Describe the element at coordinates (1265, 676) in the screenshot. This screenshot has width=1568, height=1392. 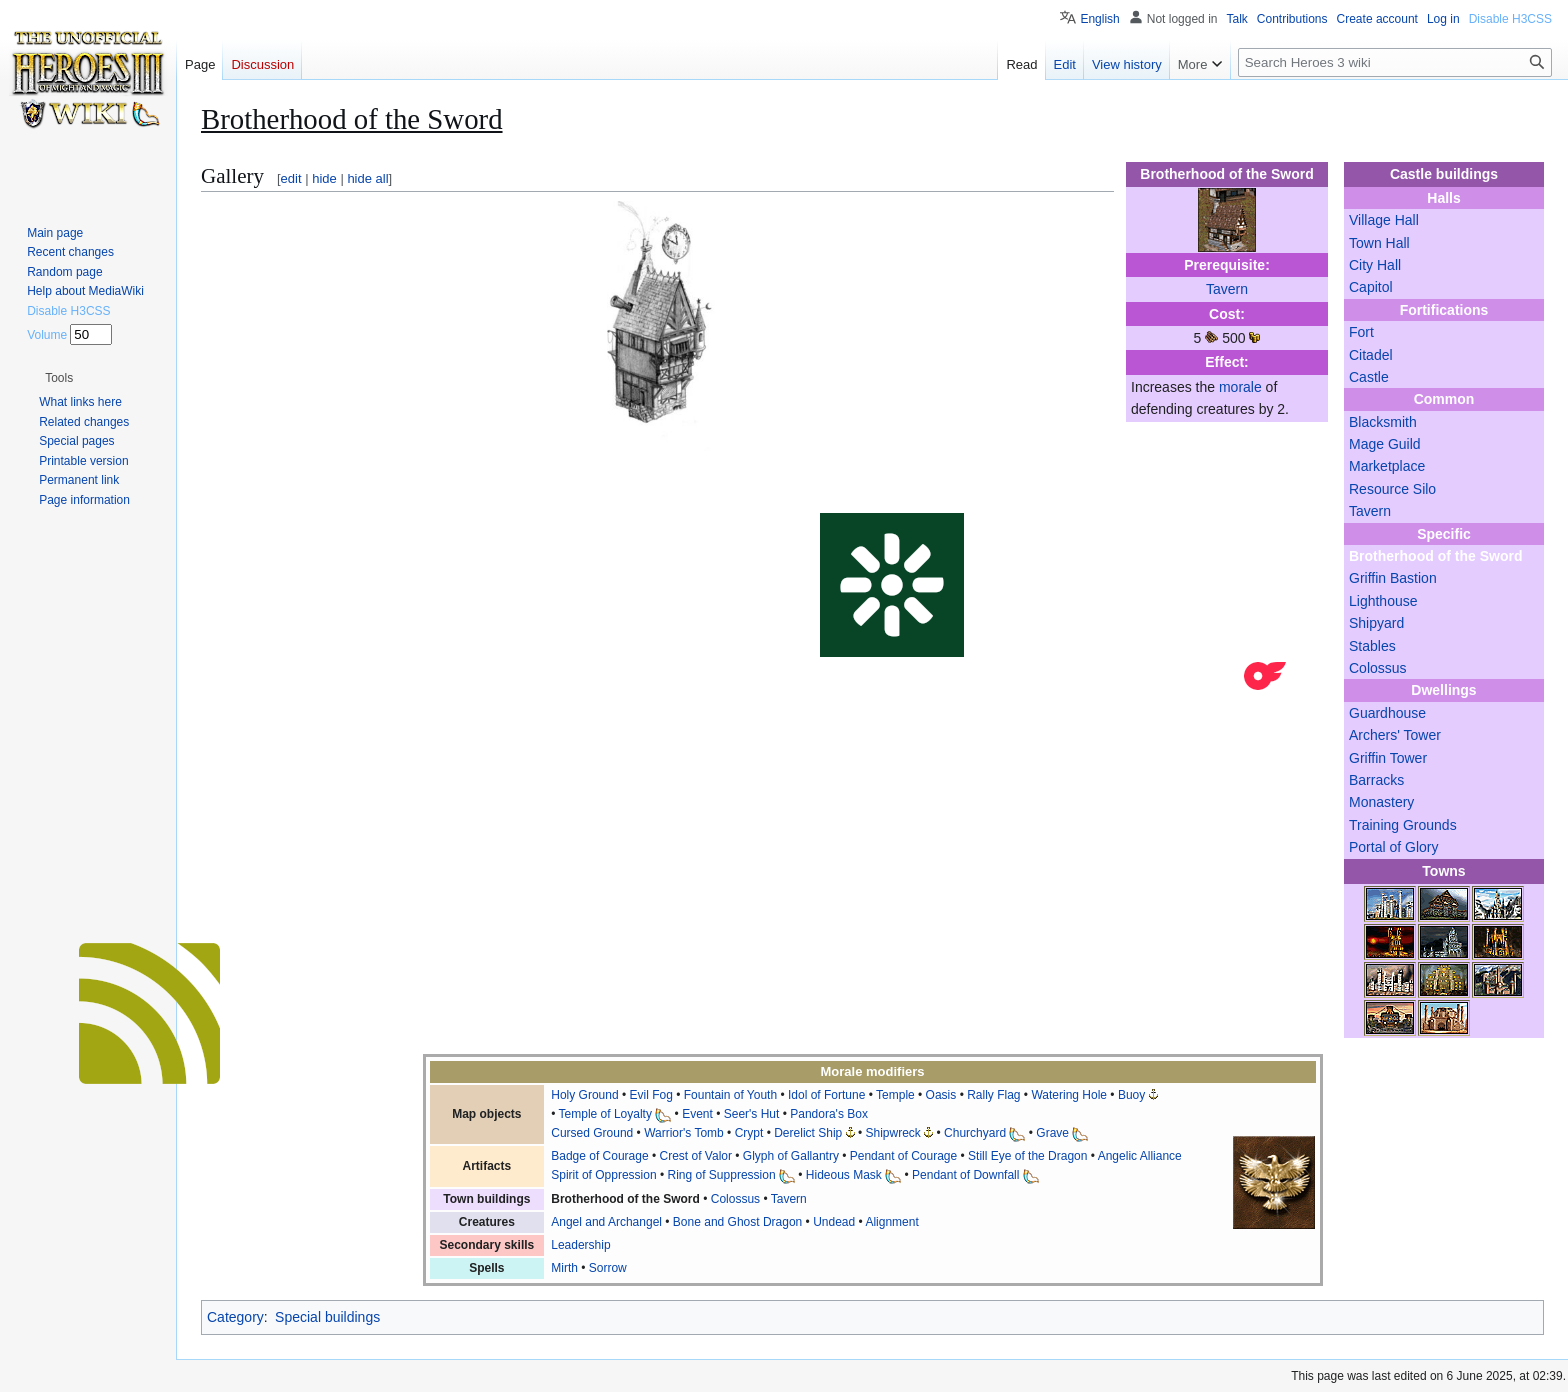
I see `open the OnlyFans app` at that location.